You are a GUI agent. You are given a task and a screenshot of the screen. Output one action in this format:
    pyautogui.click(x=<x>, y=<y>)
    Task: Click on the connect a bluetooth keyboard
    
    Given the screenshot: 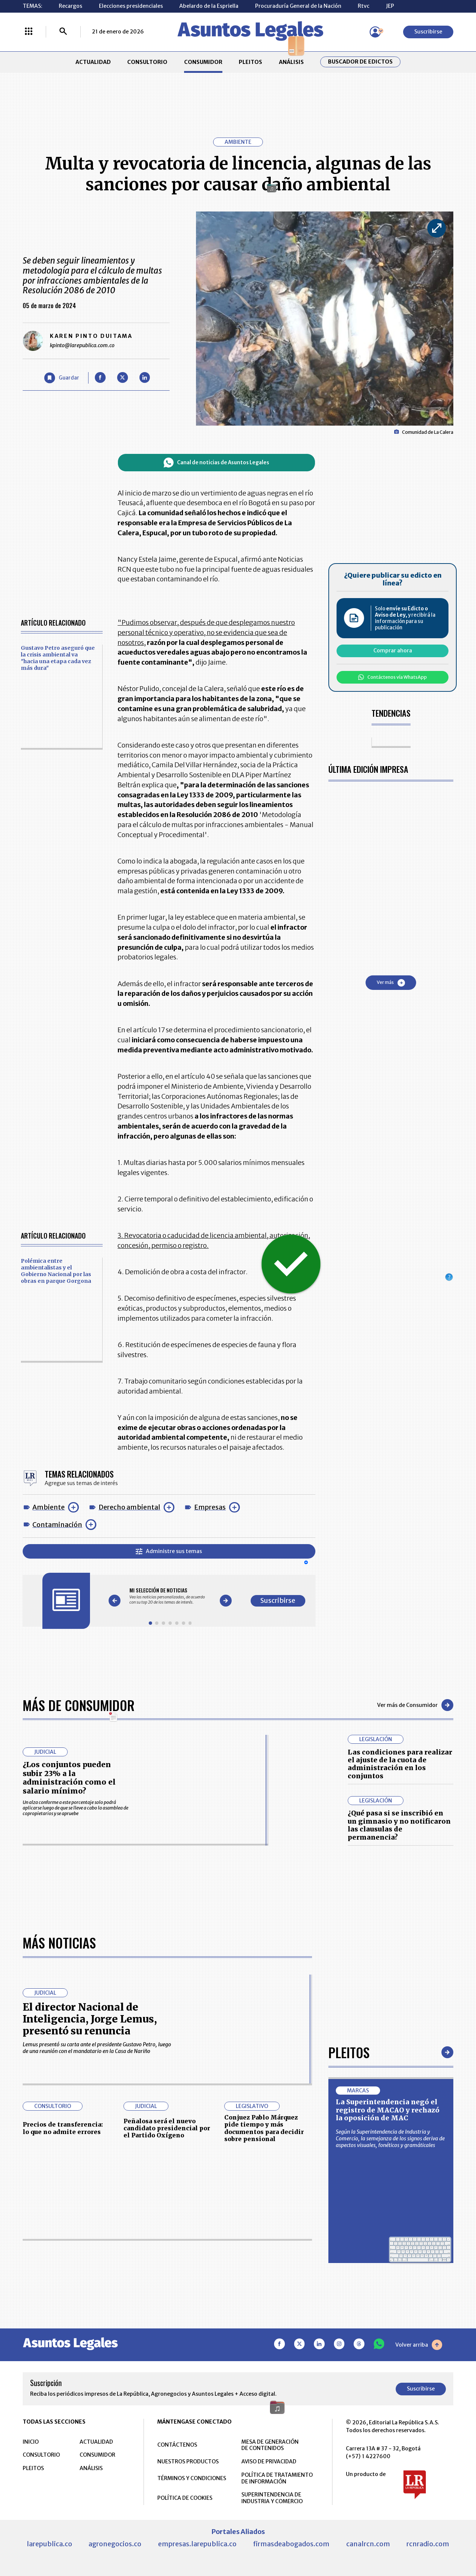 What is the action you would take?
    pyautogui.click(x=420, y=2249)
    